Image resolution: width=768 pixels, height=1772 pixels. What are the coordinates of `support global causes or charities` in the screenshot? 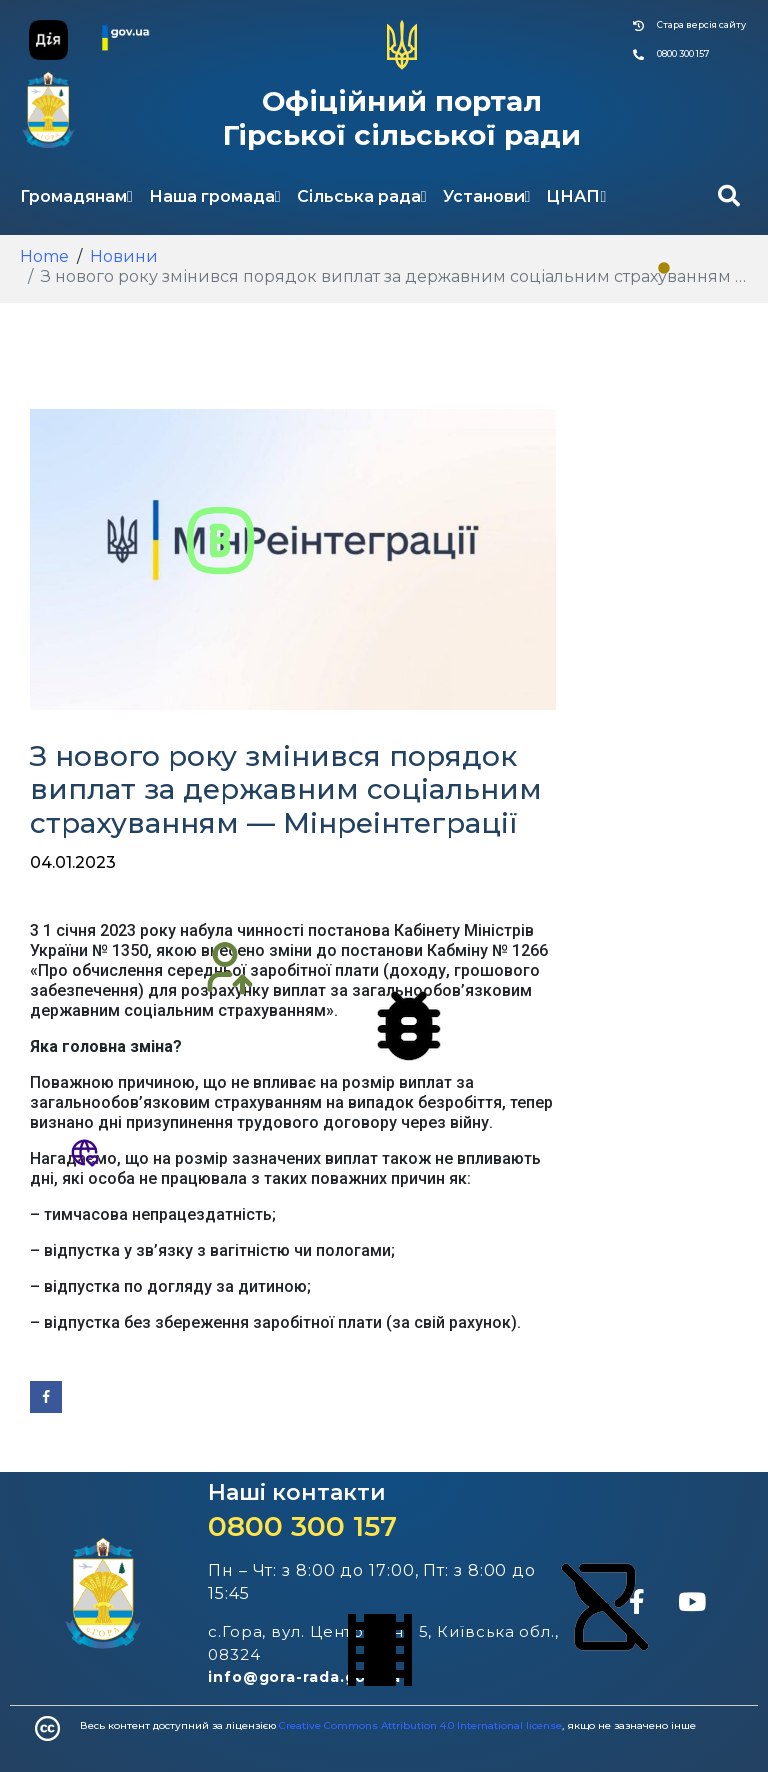 It's located at (84, 1152).